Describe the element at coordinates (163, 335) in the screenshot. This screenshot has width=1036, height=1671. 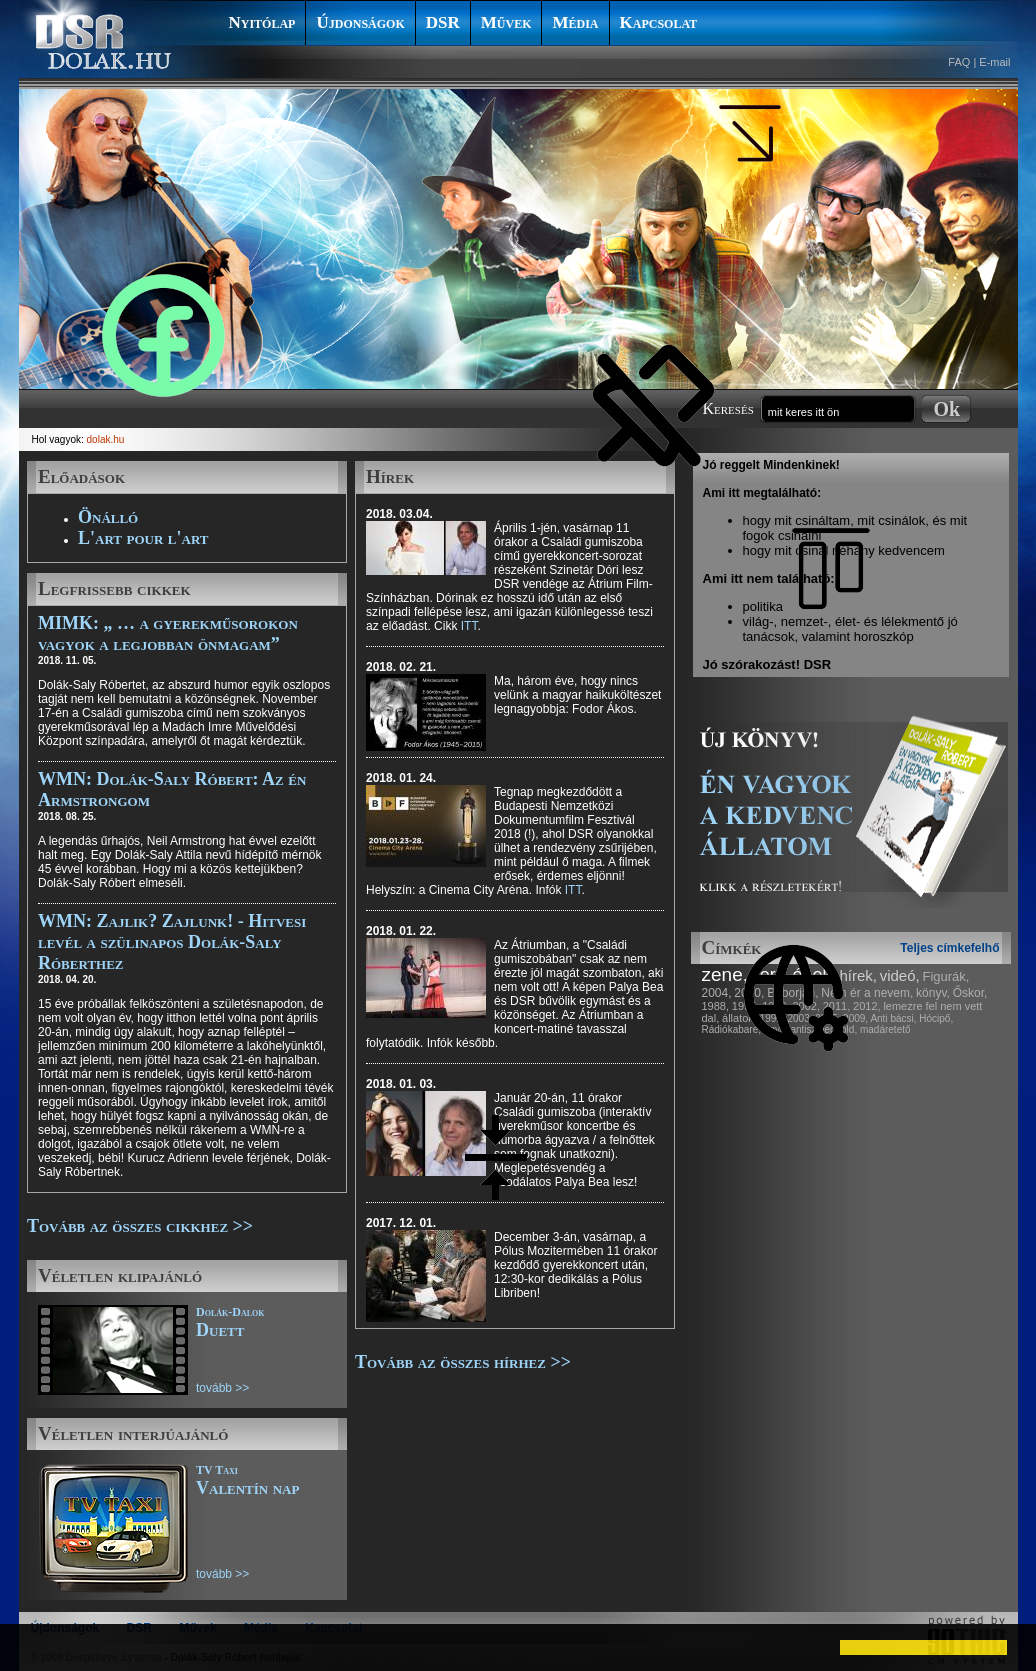
I see `open facebook app` at that location.